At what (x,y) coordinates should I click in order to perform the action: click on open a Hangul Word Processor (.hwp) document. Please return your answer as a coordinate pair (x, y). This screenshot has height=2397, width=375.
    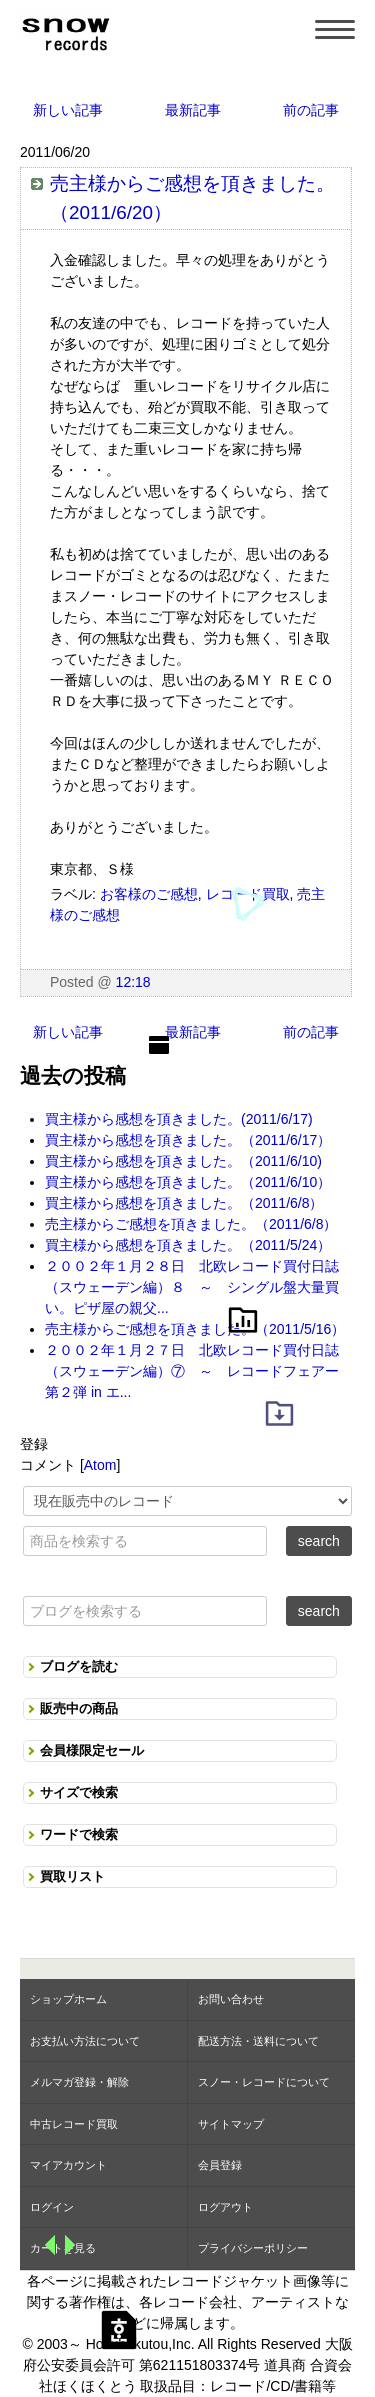
    Looking at the image, I should click on (119, 2330).